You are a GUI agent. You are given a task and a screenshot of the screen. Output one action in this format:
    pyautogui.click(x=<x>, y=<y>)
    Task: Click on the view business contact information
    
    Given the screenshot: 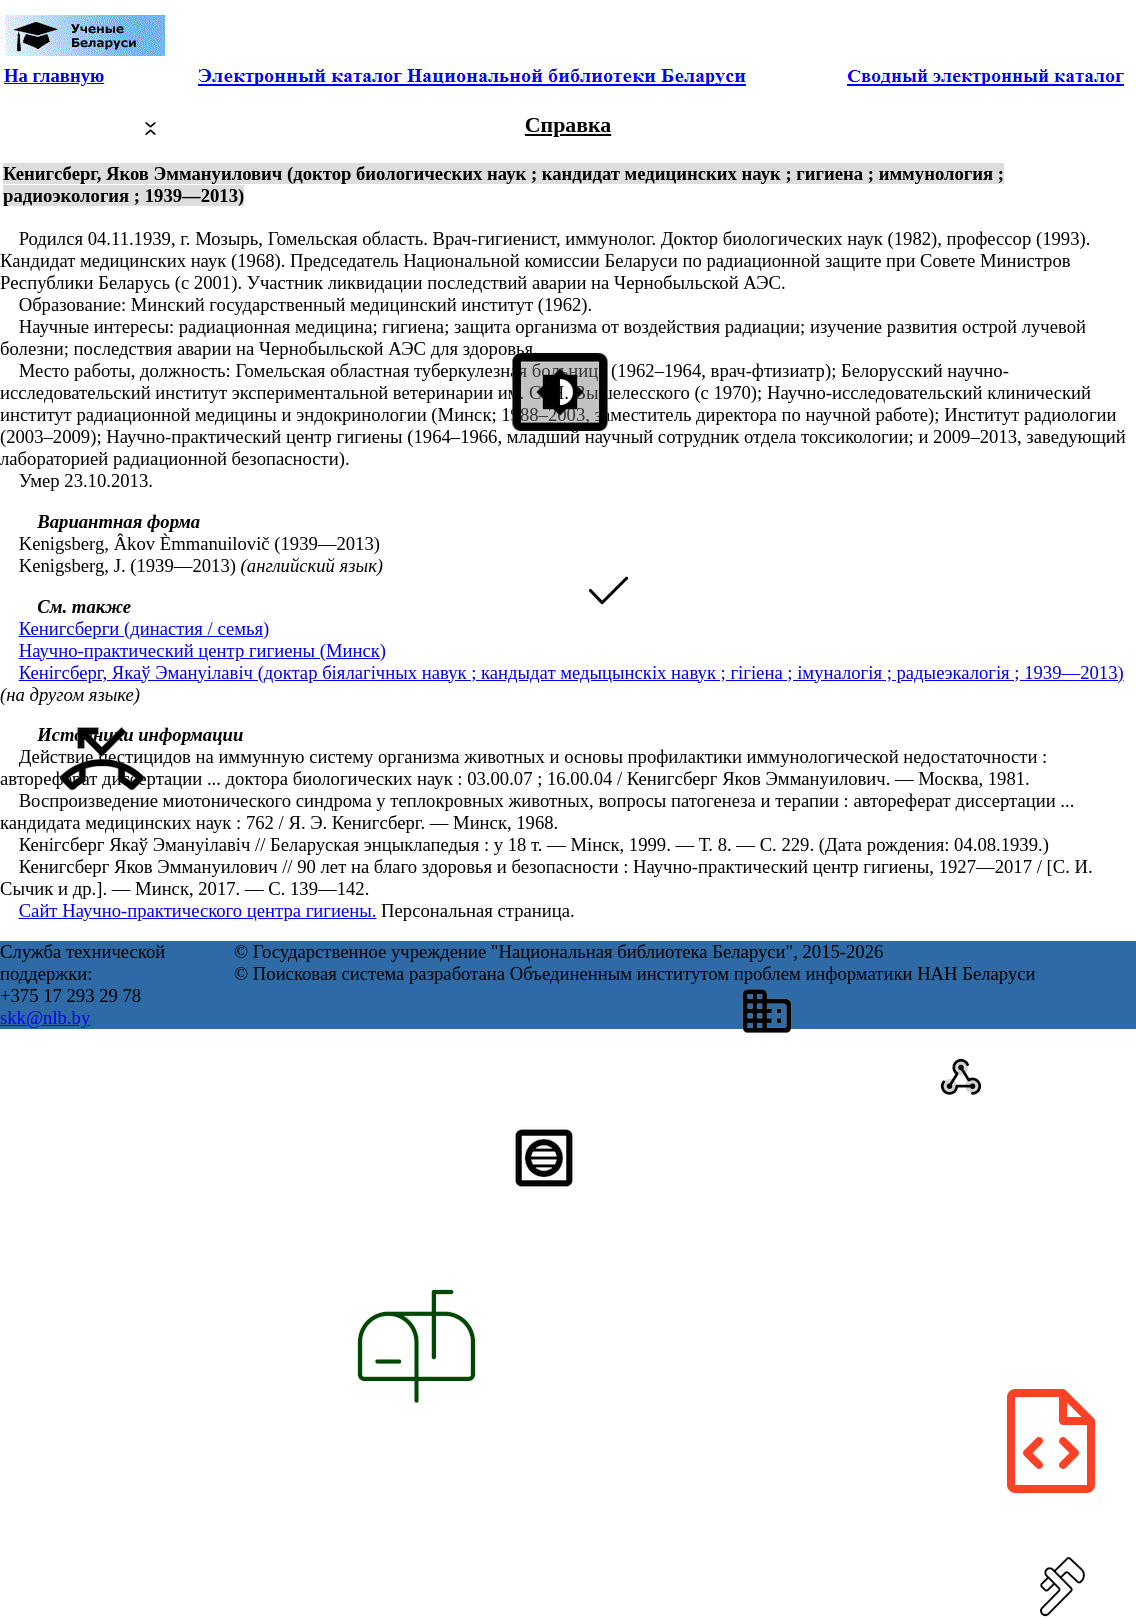 What is the action you would take?
    pyautogui.click(x=767, y=1011)
    